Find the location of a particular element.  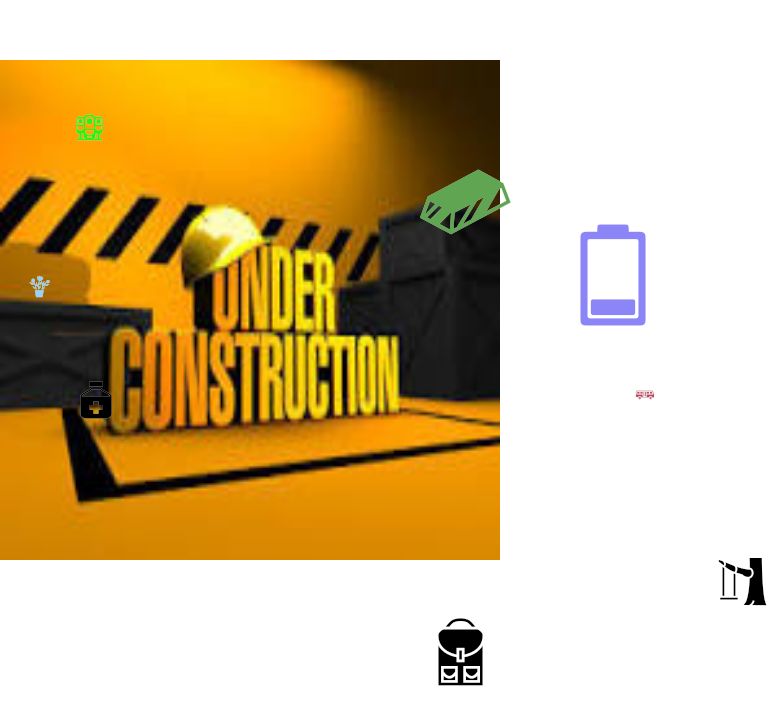

access health or healing items is located at coordinates (96, 400).